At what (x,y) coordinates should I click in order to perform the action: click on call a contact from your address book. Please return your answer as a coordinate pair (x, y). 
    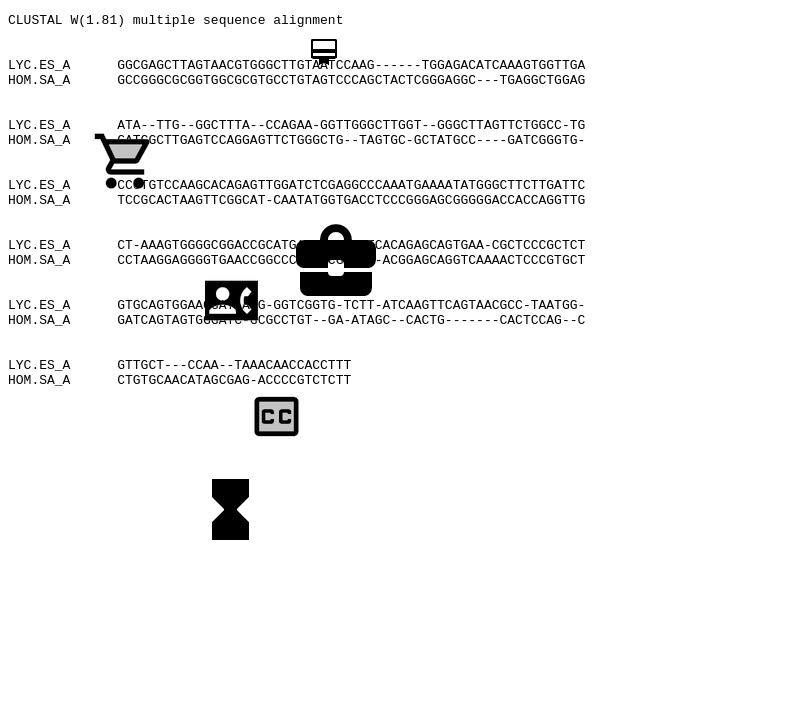
    Looking at the image, I should click on (231, 300).